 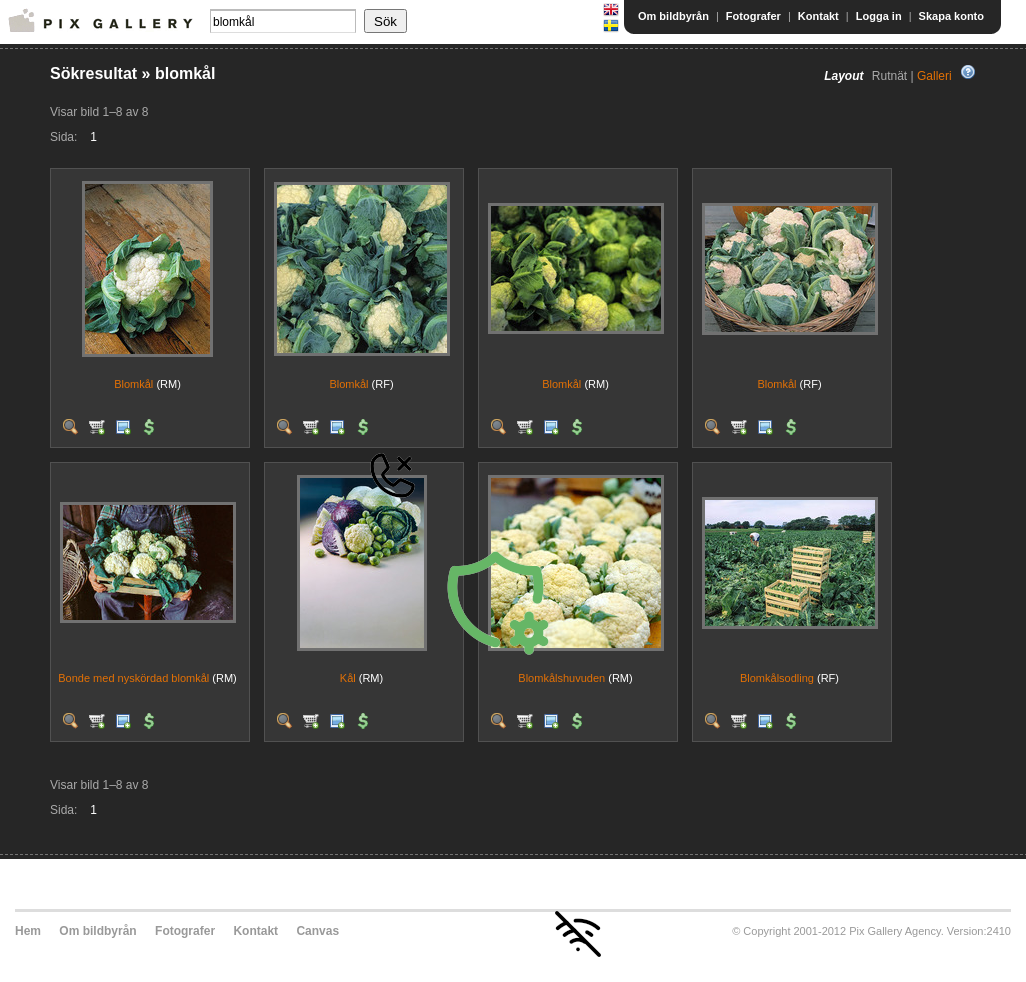 I want to click on end or decline a phone call, so click(x=393, y=474).